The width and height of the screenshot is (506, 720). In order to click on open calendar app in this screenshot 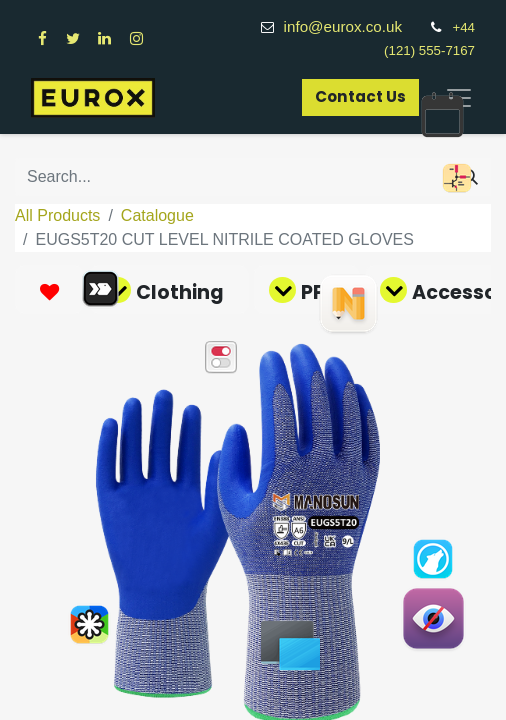, I will do `click(442, 116)`.